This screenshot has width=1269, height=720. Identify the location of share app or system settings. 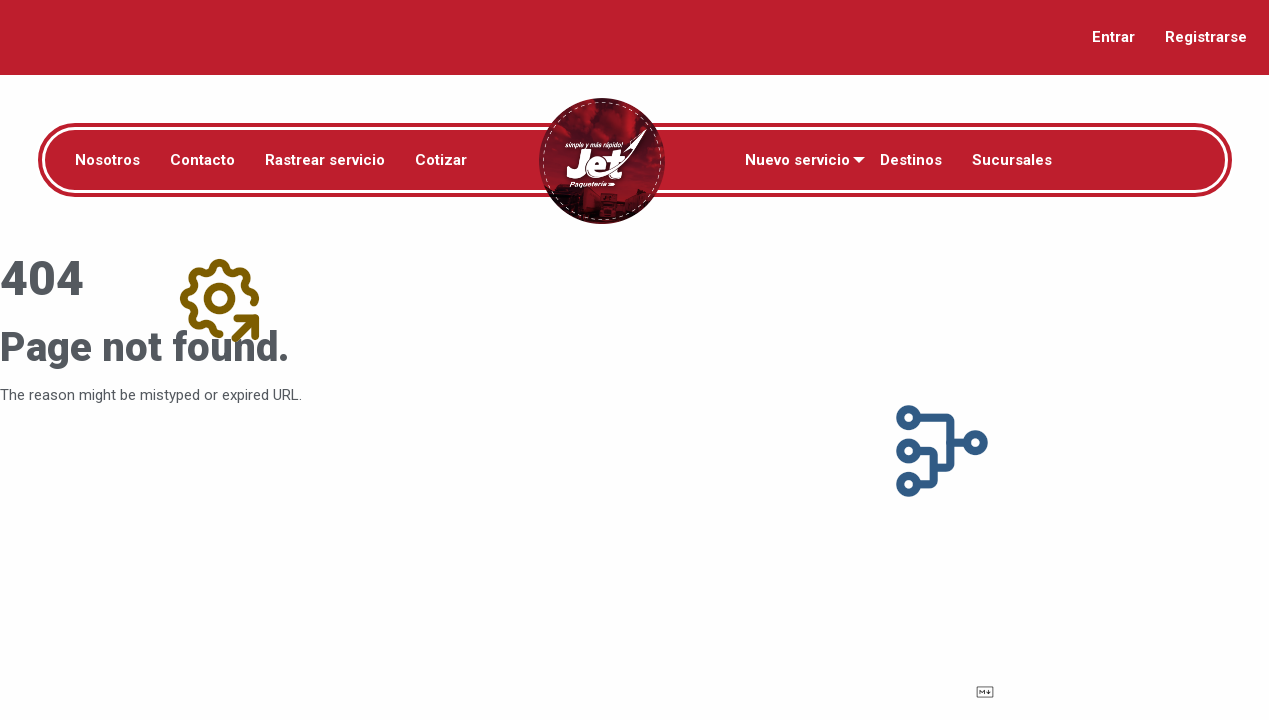
(219, 298).